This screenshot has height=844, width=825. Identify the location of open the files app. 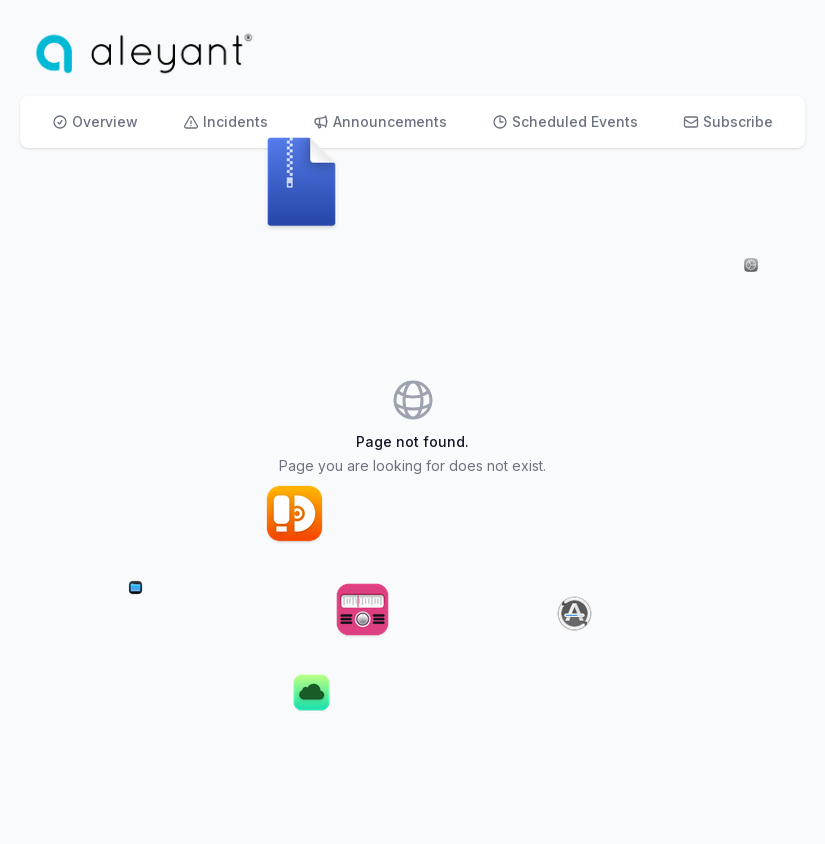
(135, 587).